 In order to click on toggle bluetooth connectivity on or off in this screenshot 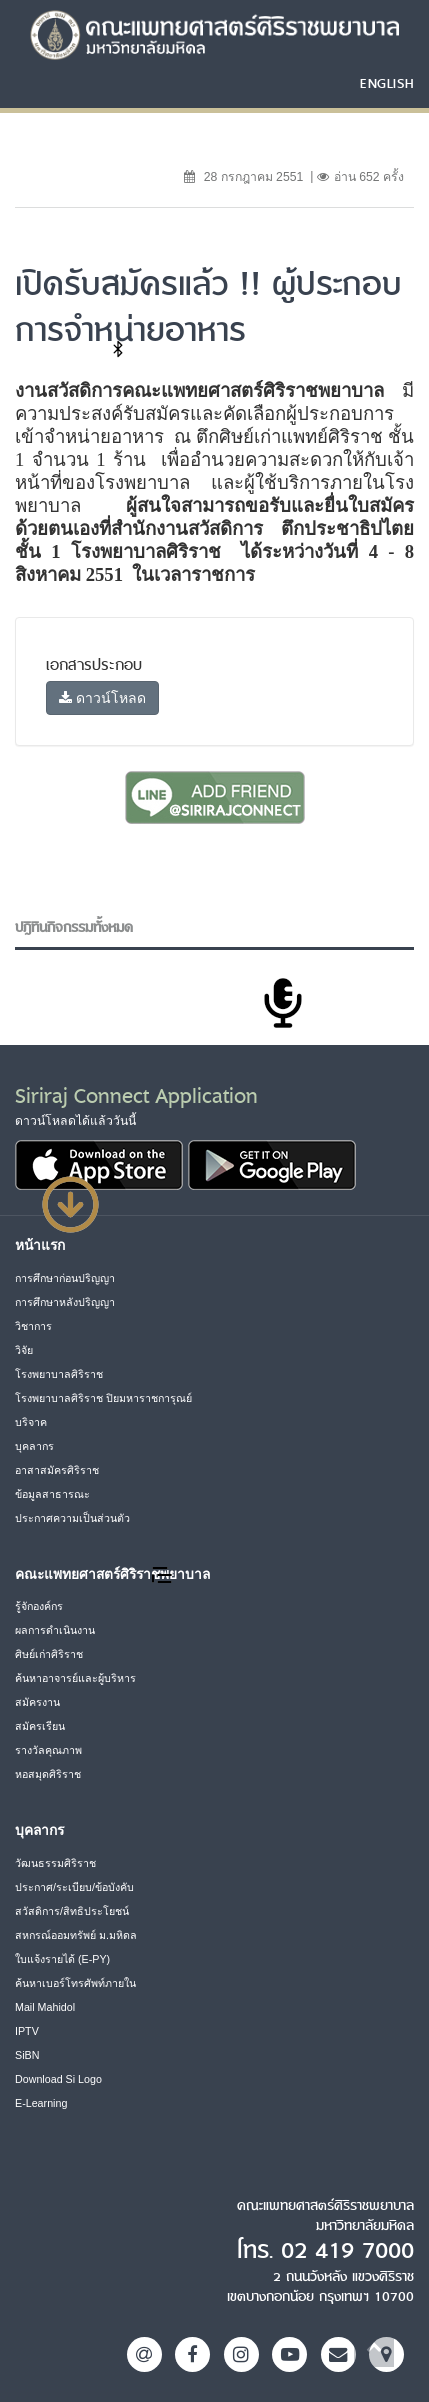, I will do `click(118, 349)`.